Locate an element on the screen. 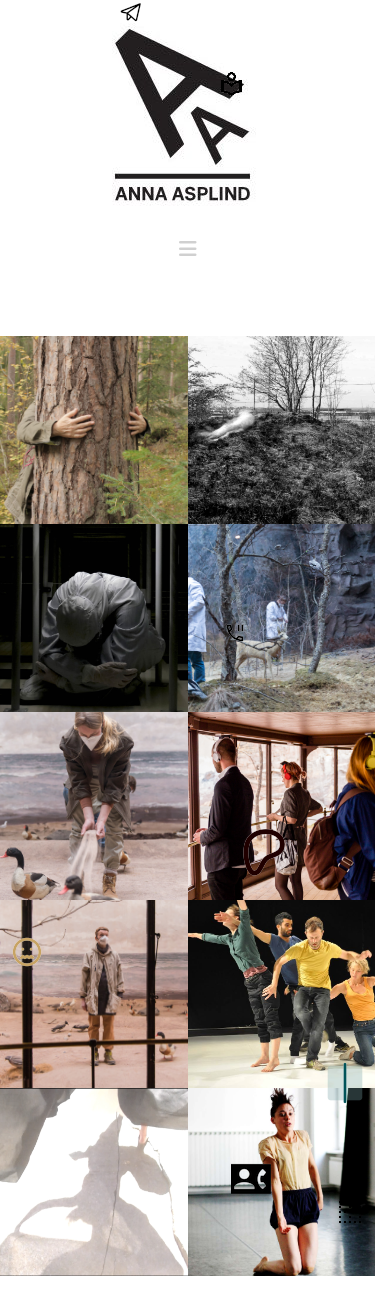 The width and height of the screenshot is (375, 1311). visit creator's patreon page is located at coordinates (262, 851).